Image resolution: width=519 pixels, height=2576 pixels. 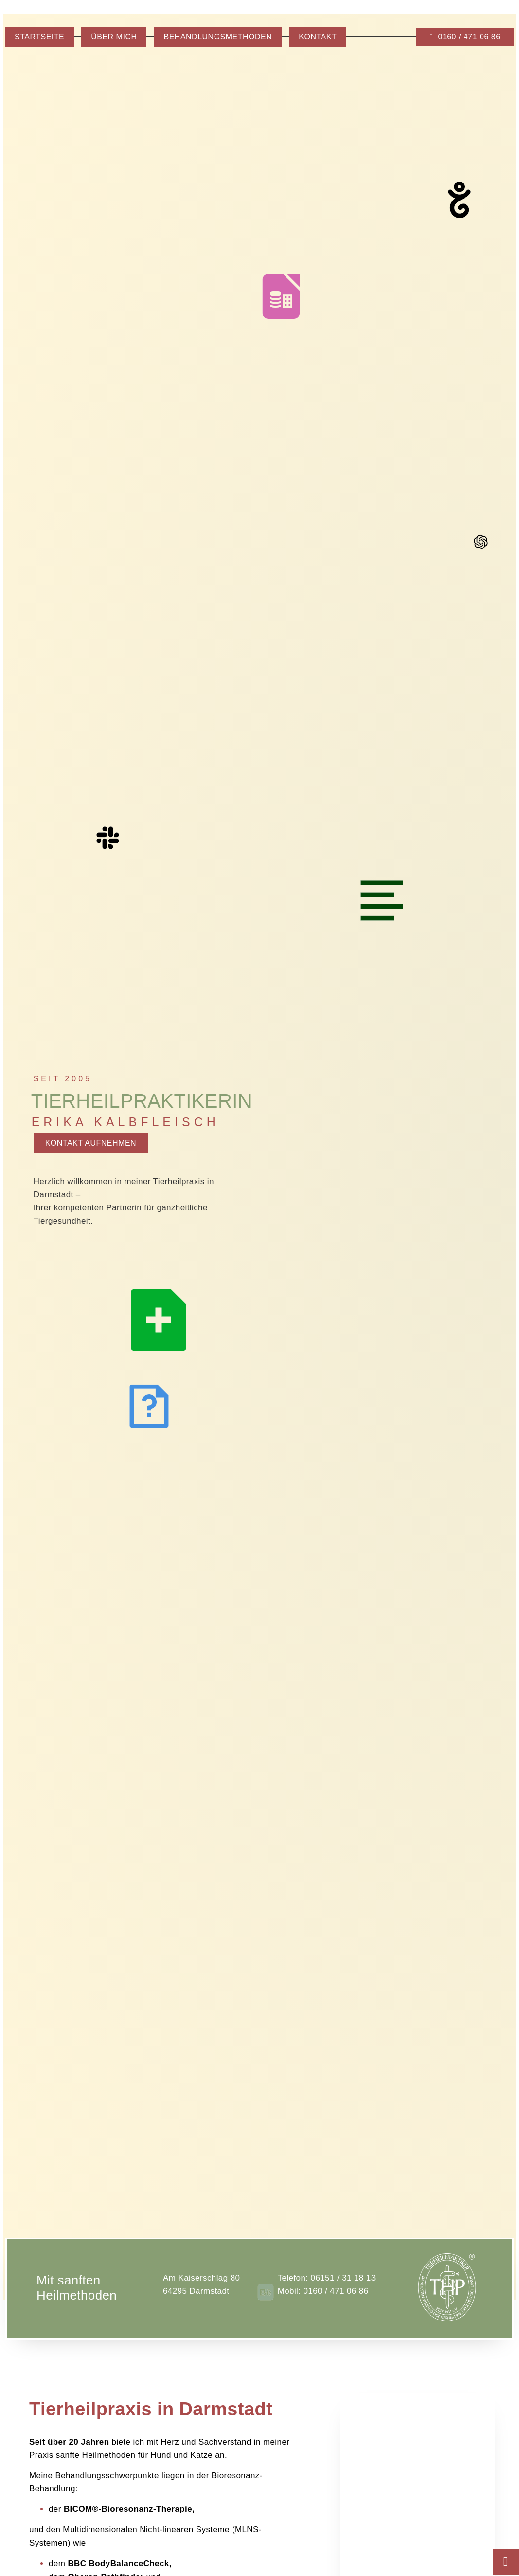 I want to click on open Slack messaging app, so click(x=107, y=838).